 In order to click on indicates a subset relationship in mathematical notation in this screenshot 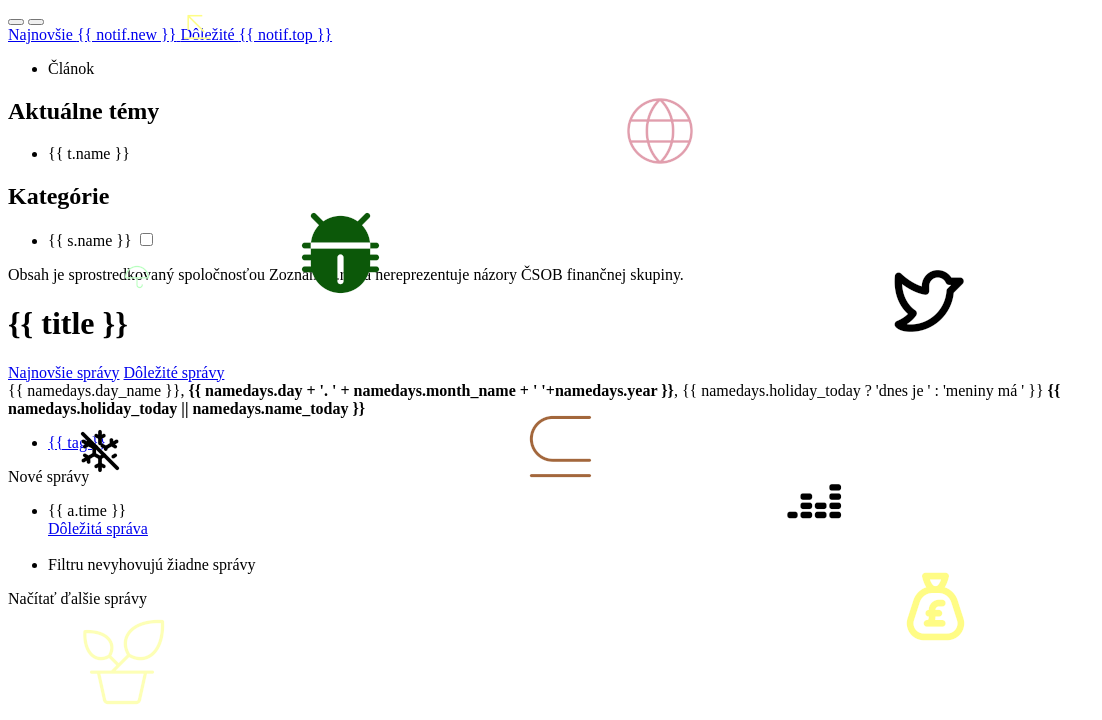, I will do `click(562, 445)`.